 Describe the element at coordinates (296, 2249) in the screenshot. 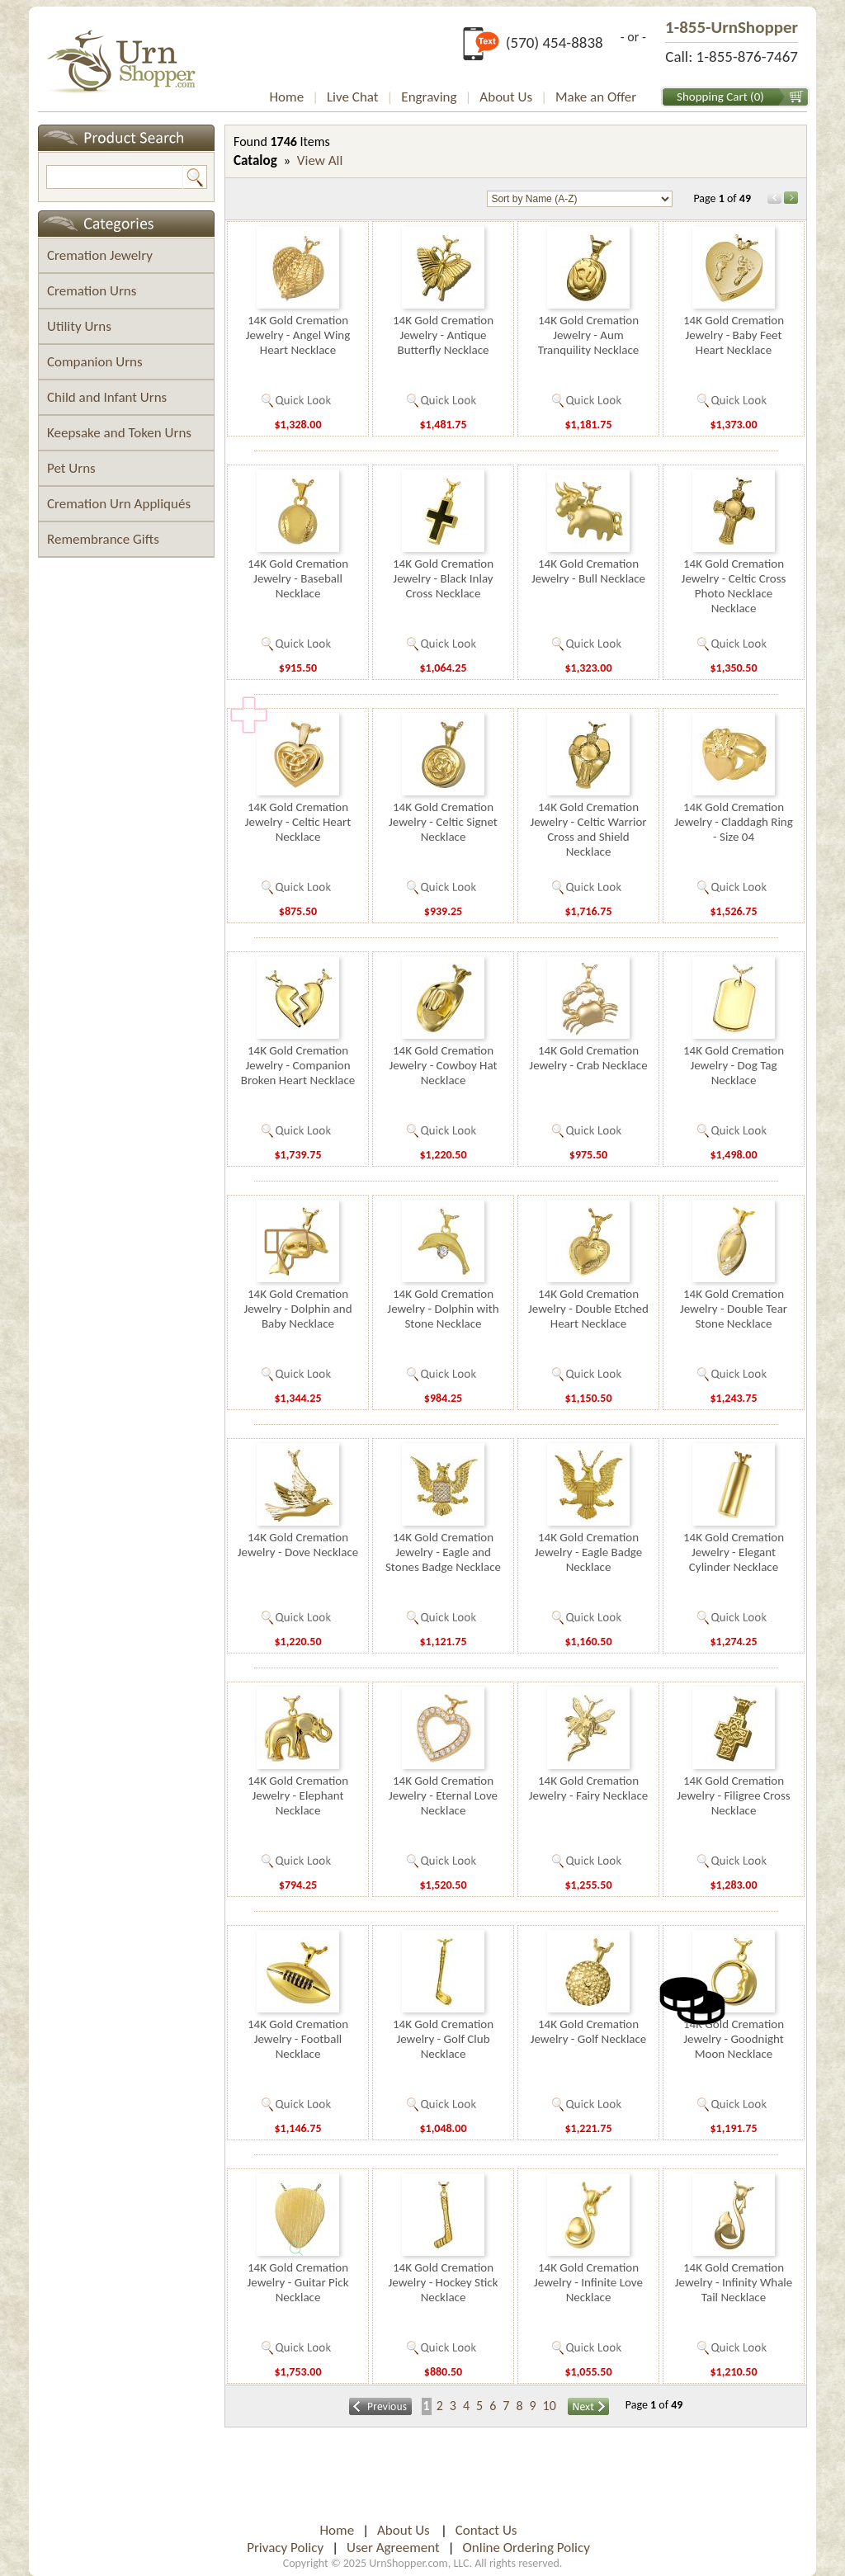

I see `search for content or items` at that location.